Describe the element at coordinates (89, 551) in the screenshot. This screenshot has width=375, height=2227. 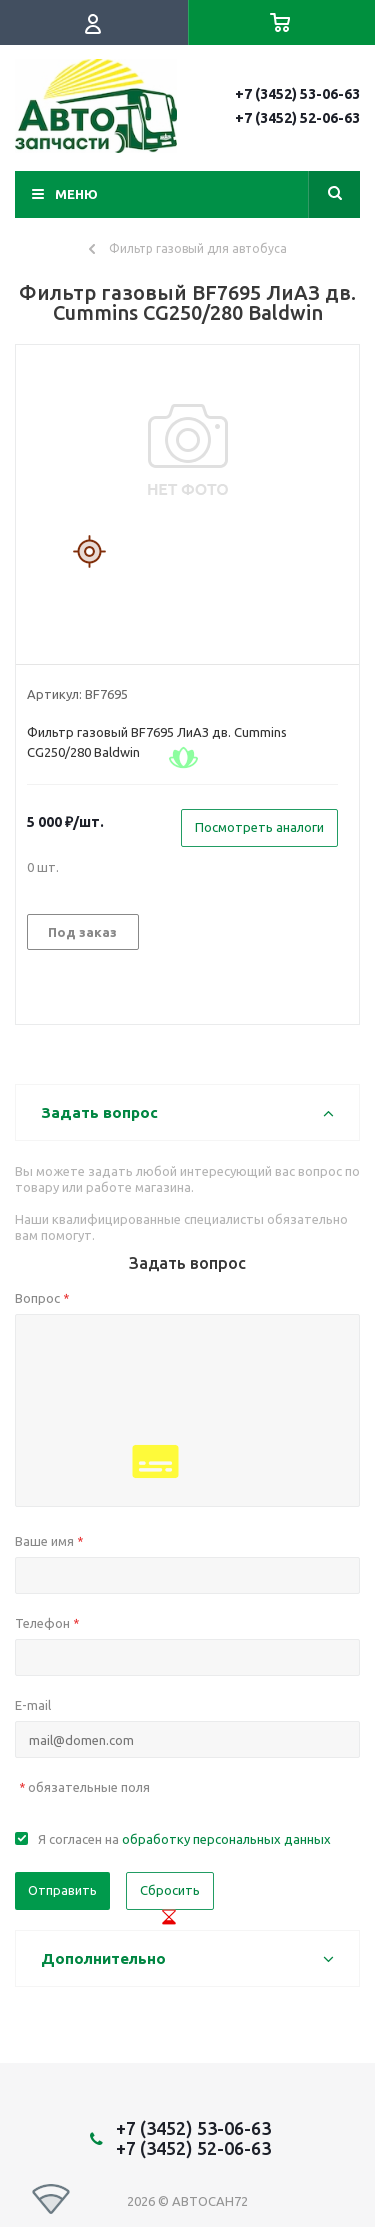
I see `get current location` at that location.